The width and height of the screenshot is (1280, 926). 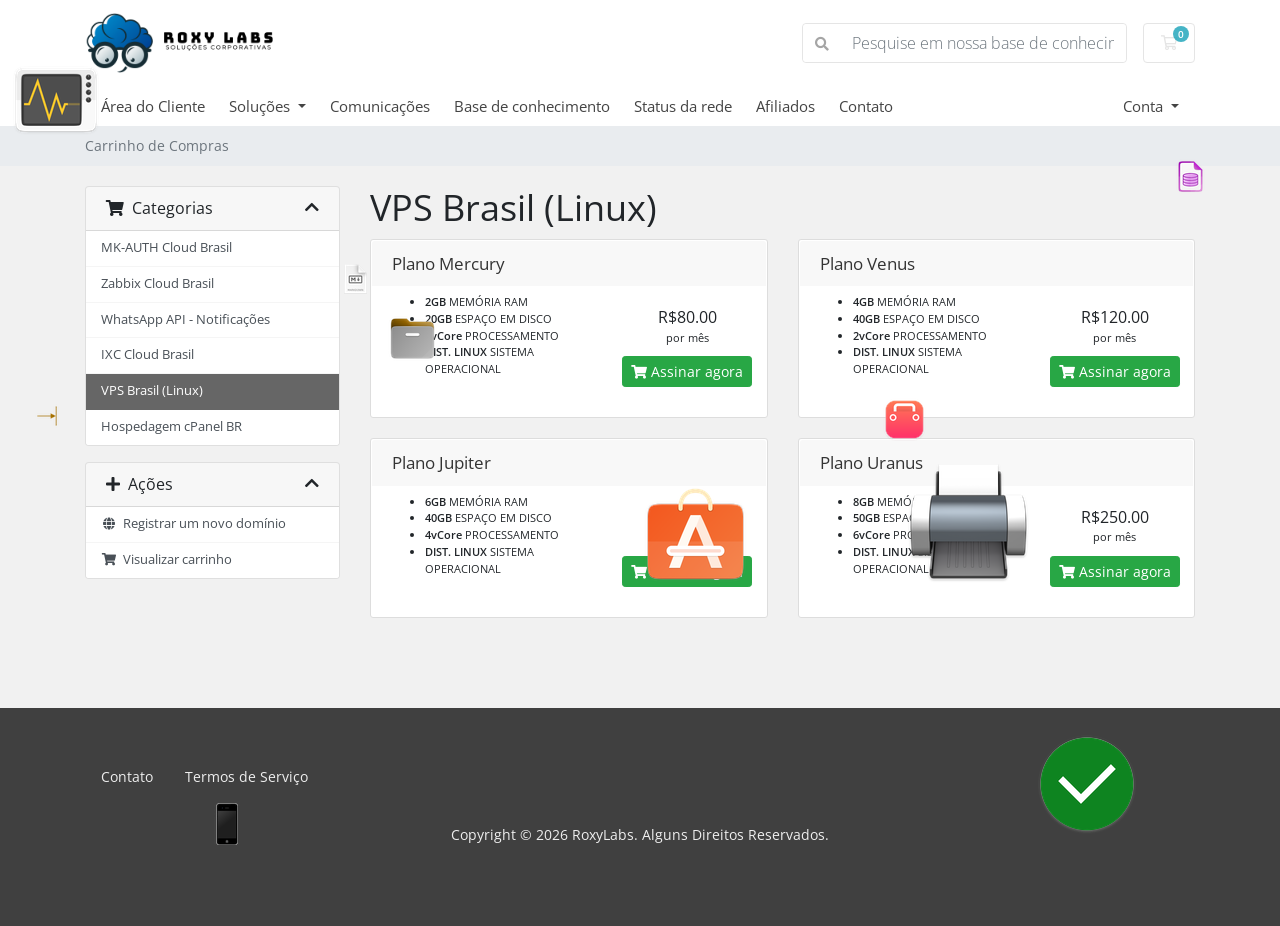 I want to click on open system monitor to view resource usage, so click(x=56, y=100).